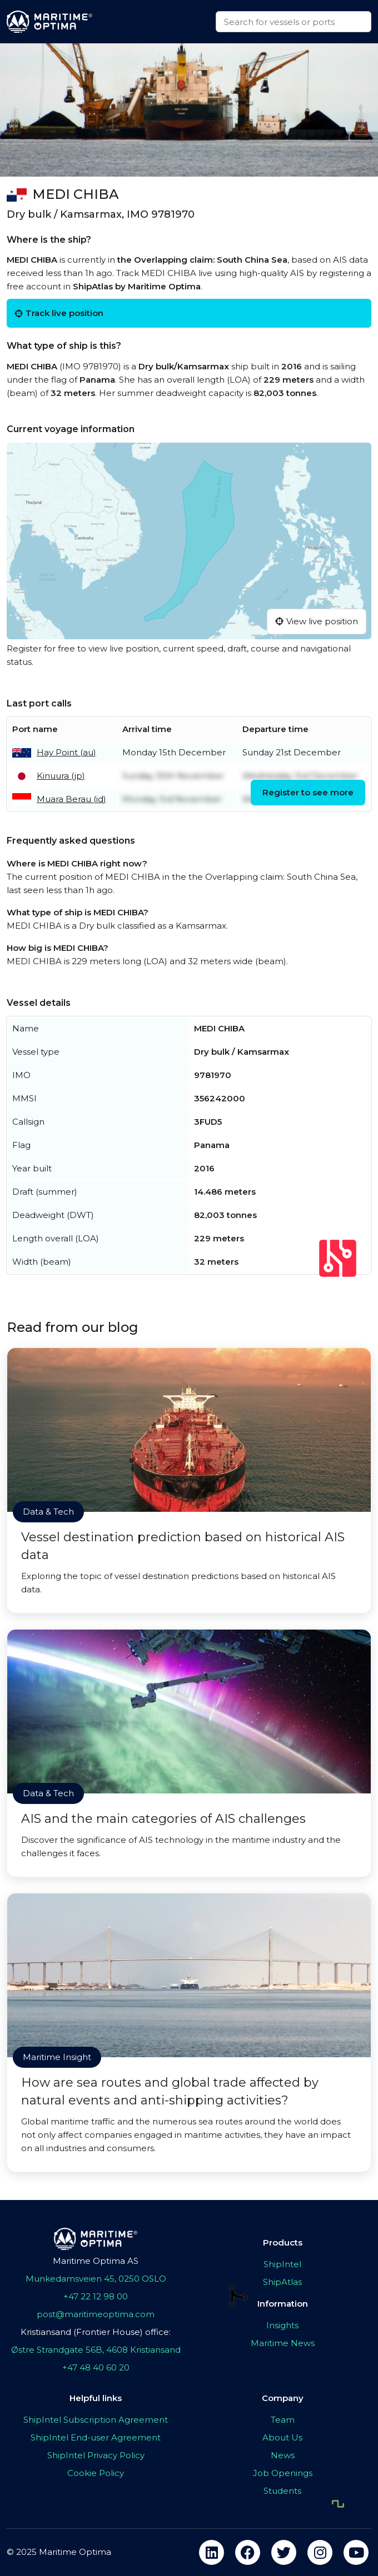 Image resolution: width=378 pixels, height=2576 pixels. What do you see at coordinates (338, 2504) in the screenshot?
I see `toggle square wave audio output` at bounding box center [338, 2504].